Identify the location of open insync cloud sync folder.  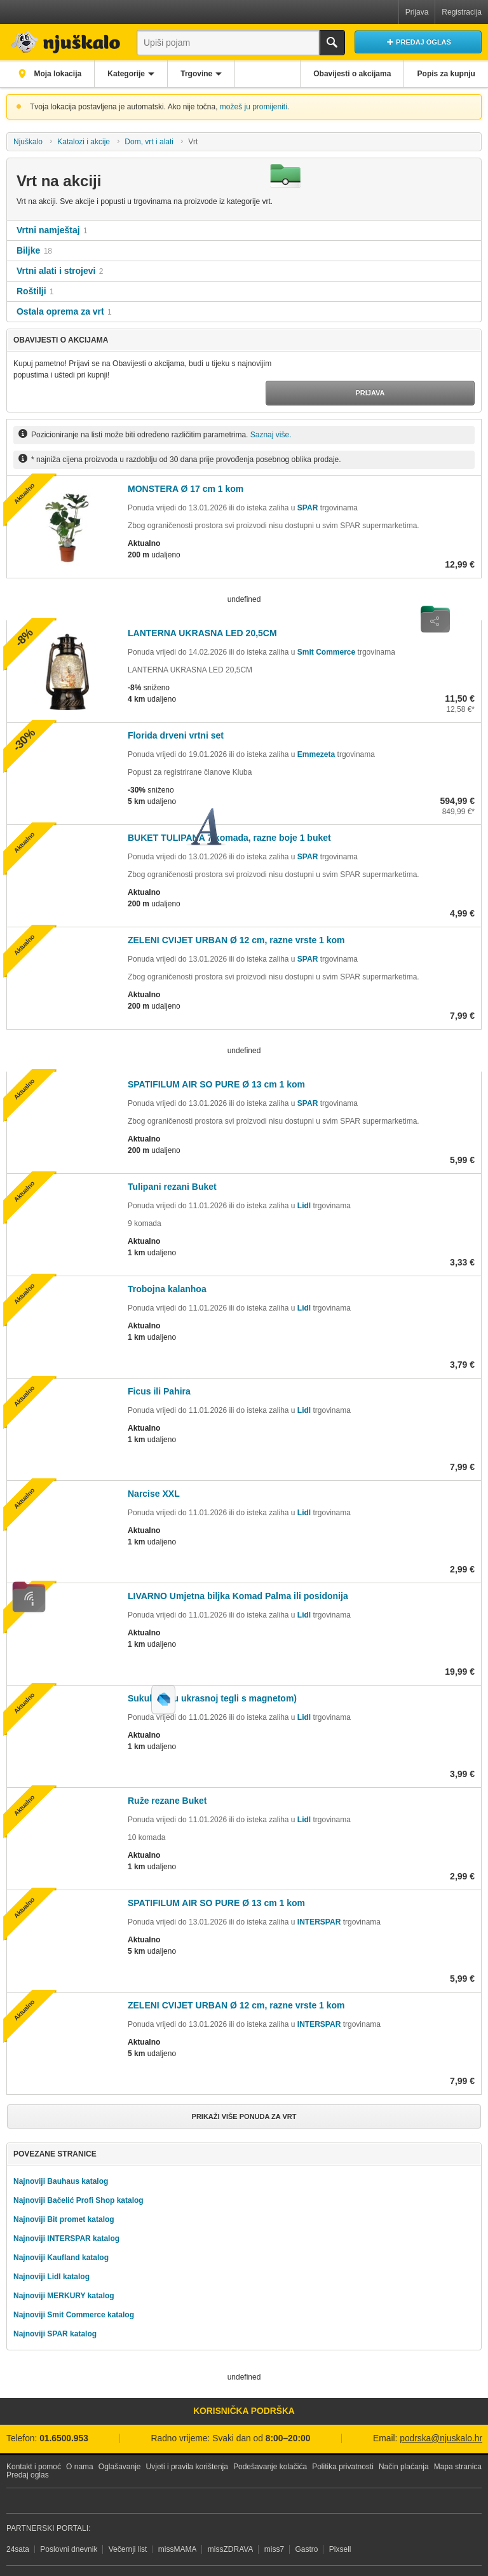
(29, 1597).